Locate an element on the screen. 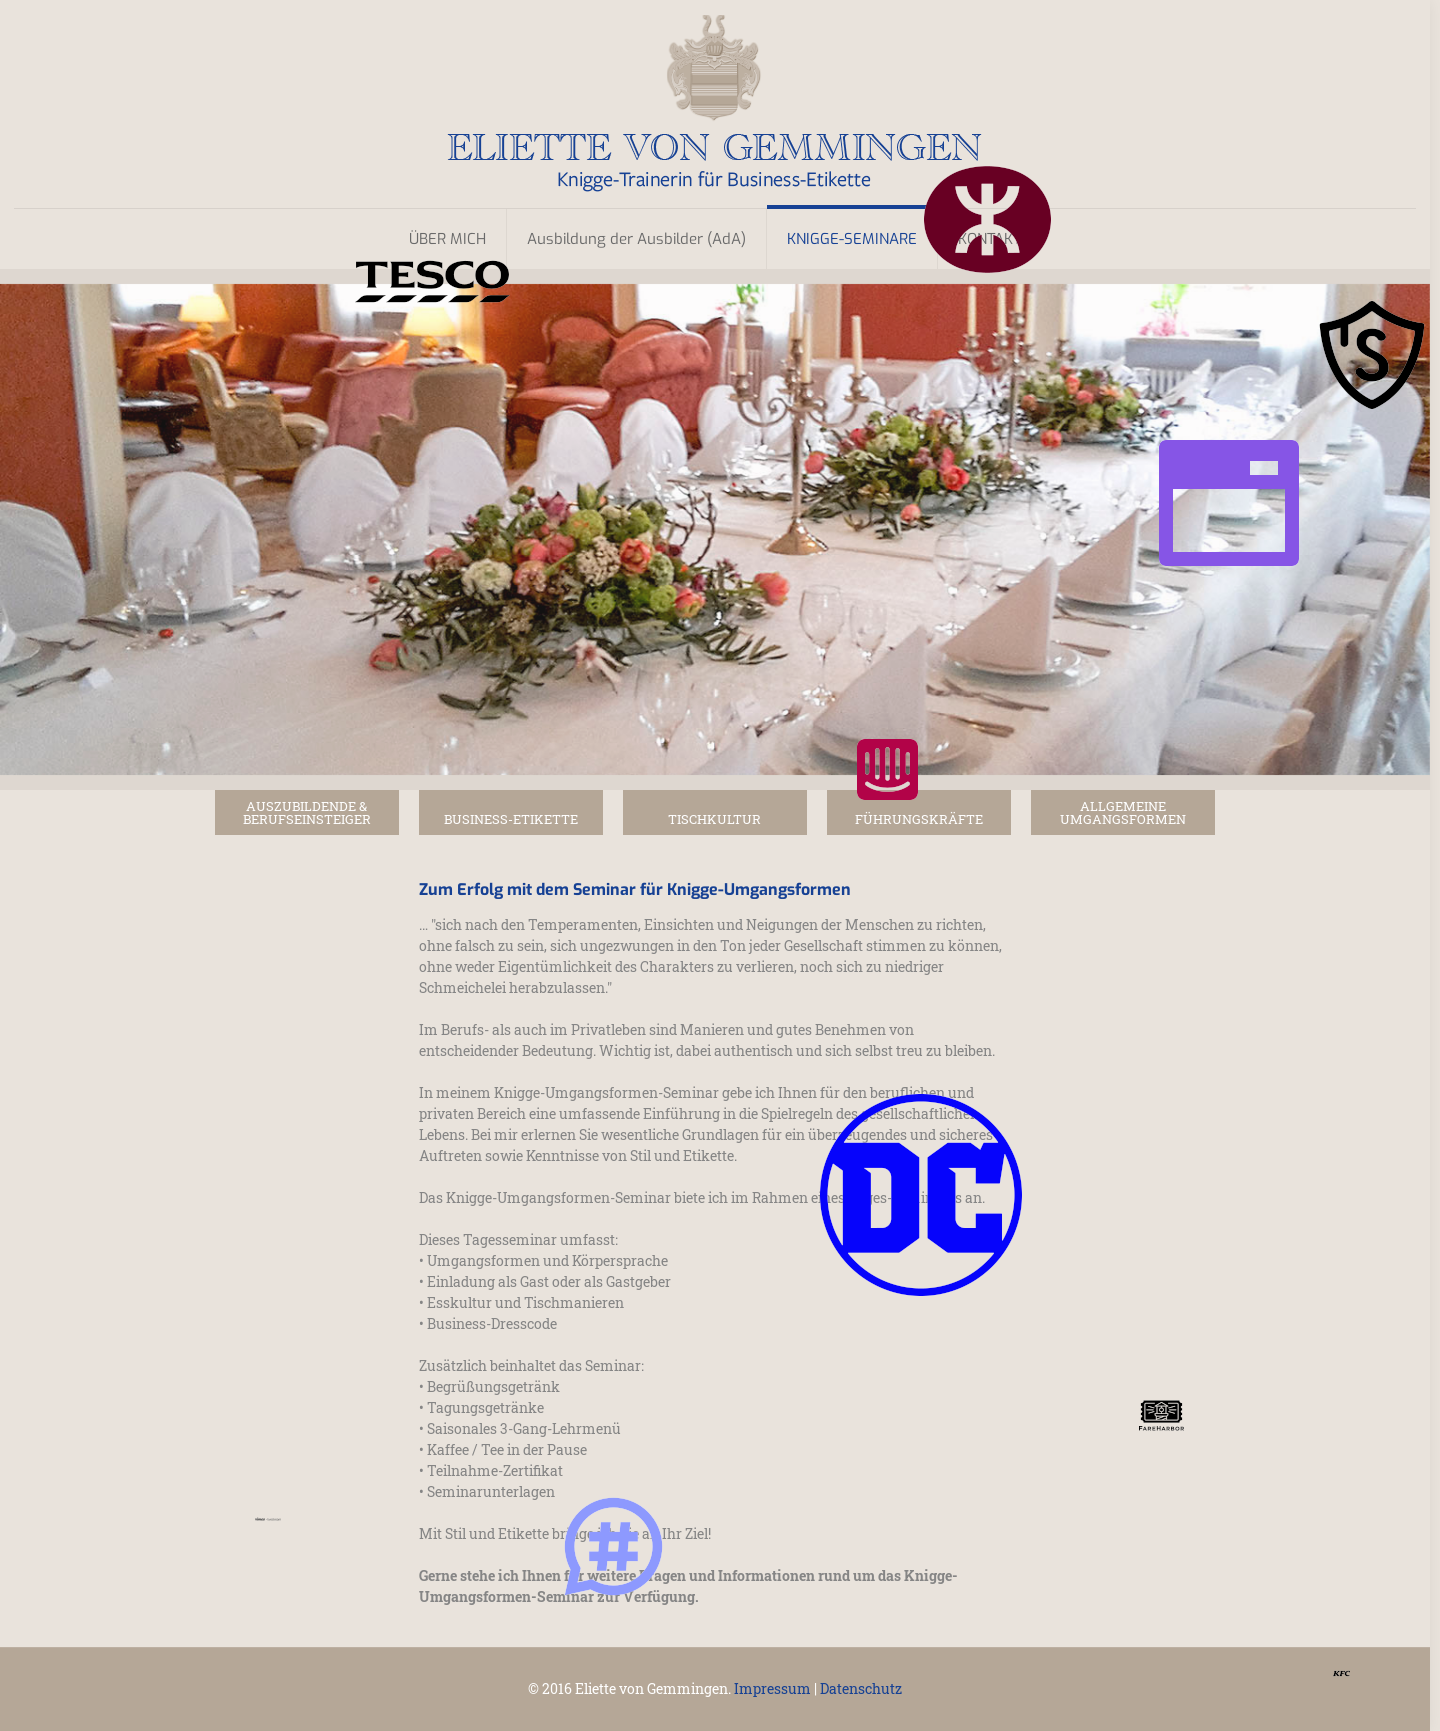 This screenshot has width=1440, height=1731. access FareHarbor booking services is located at coordinates (1161, 1415).